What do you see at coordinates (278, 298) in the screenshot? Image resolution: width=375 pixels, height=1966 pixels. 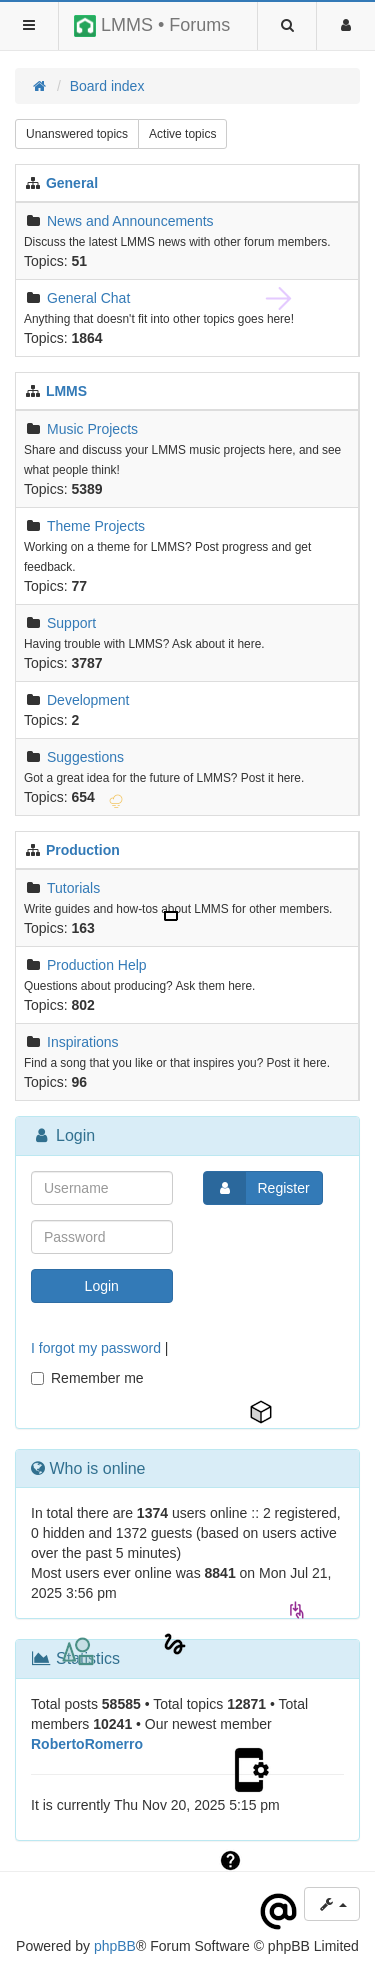 I see `navigate to the next item or page` at bounding box center [278, 298].